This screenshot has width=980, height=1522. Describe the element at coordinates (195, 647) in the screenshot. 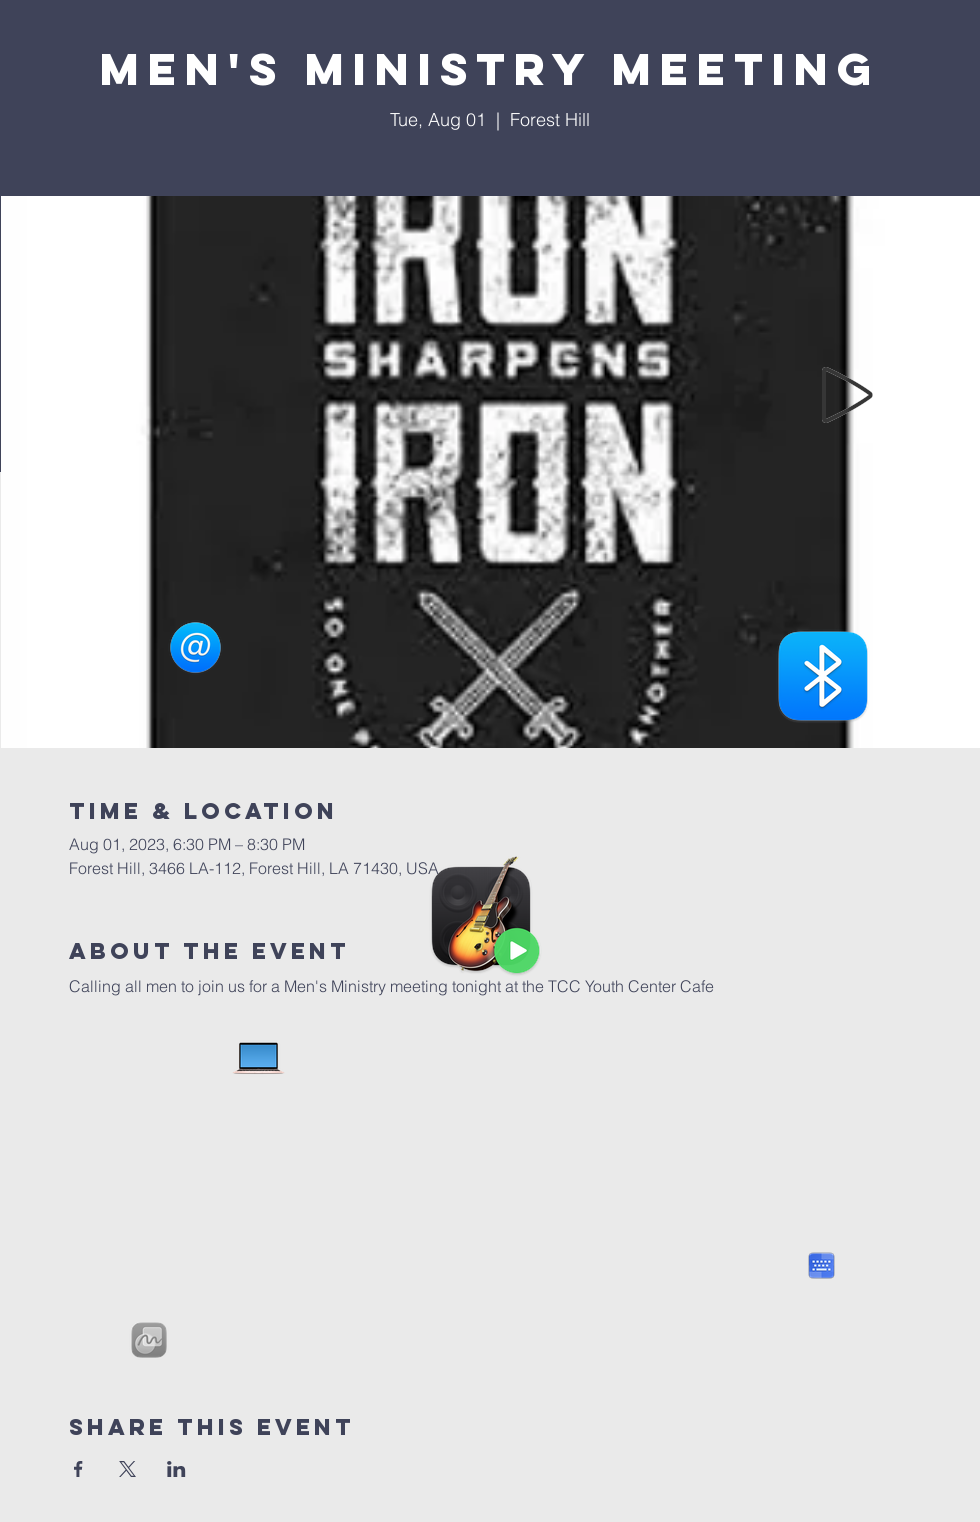

I see `access user accounts settings` at that location.